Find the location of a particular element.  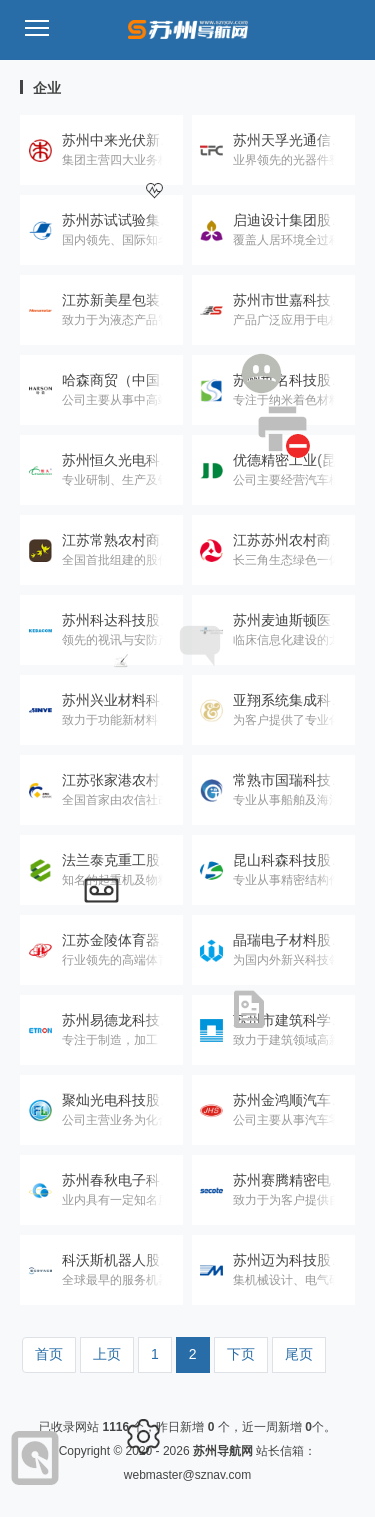

access system settings is located at coordinates (143, 1436).